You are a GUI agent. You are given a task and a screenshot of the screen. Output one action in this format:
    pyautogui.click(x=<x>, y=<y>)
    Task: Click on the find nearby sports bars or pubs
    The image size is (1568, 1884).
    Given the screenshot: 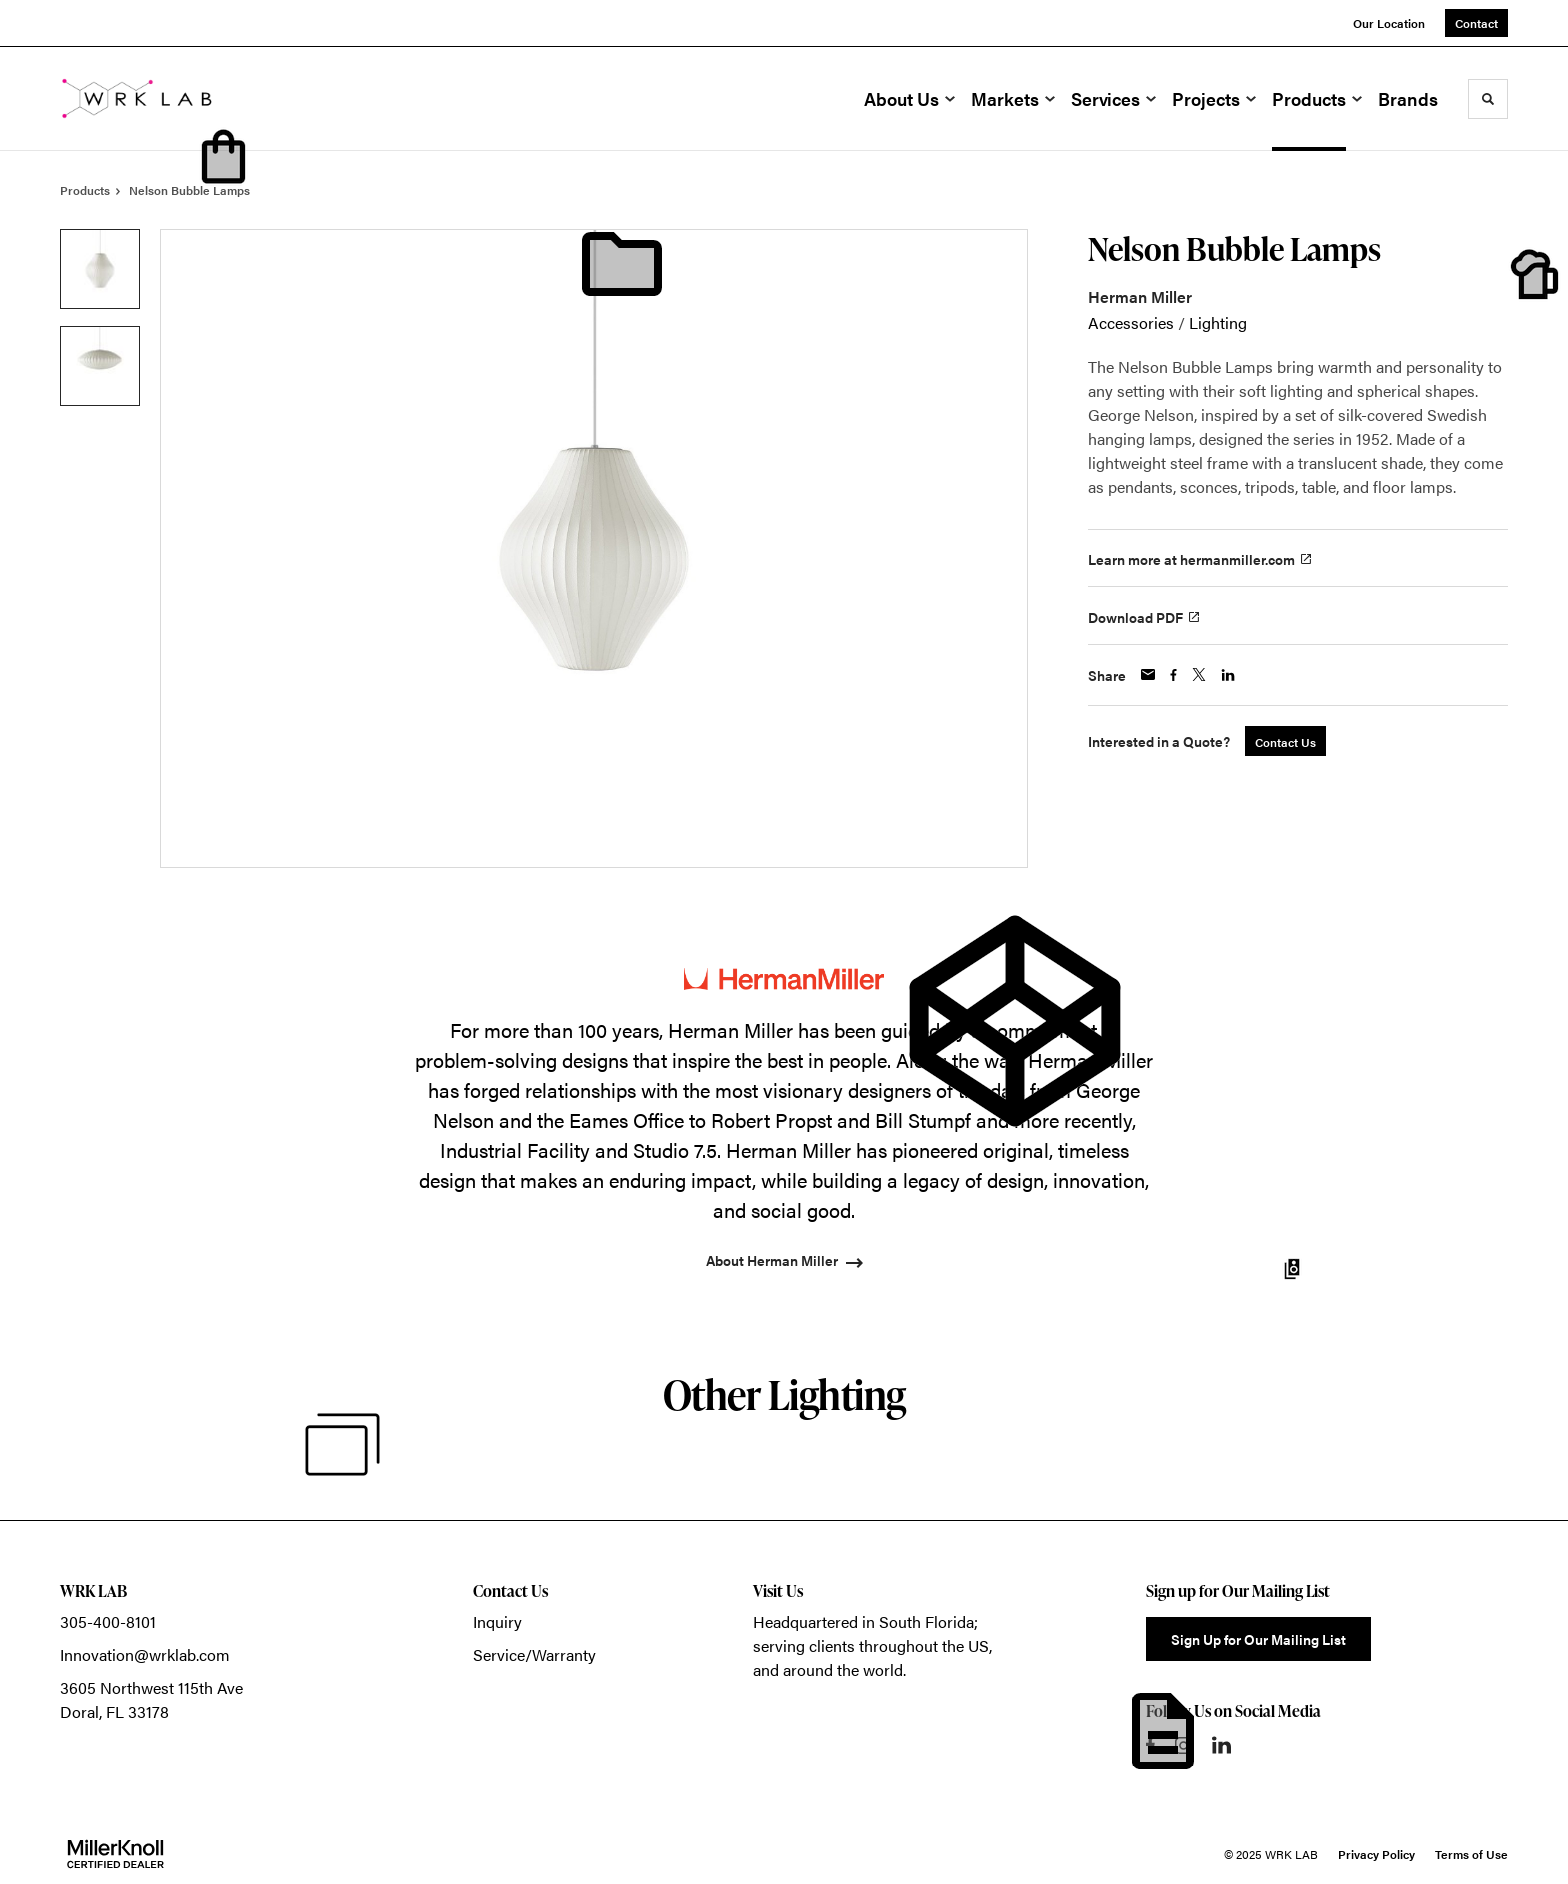 What is the action you would take?
    pyautogui.click(x=1534, y=275)
    